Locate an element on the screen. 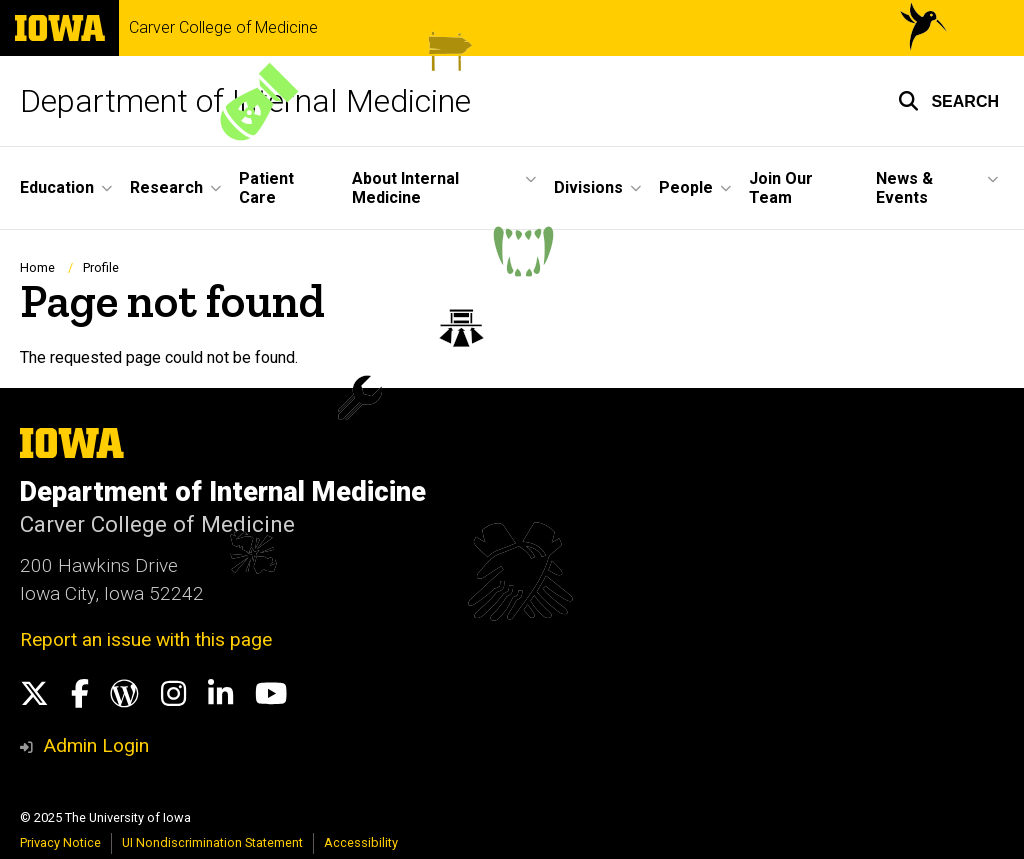 The width and height of the screenshot is (1024, 859). get directions or navigate to a destination is located at coordinates (450, 49).